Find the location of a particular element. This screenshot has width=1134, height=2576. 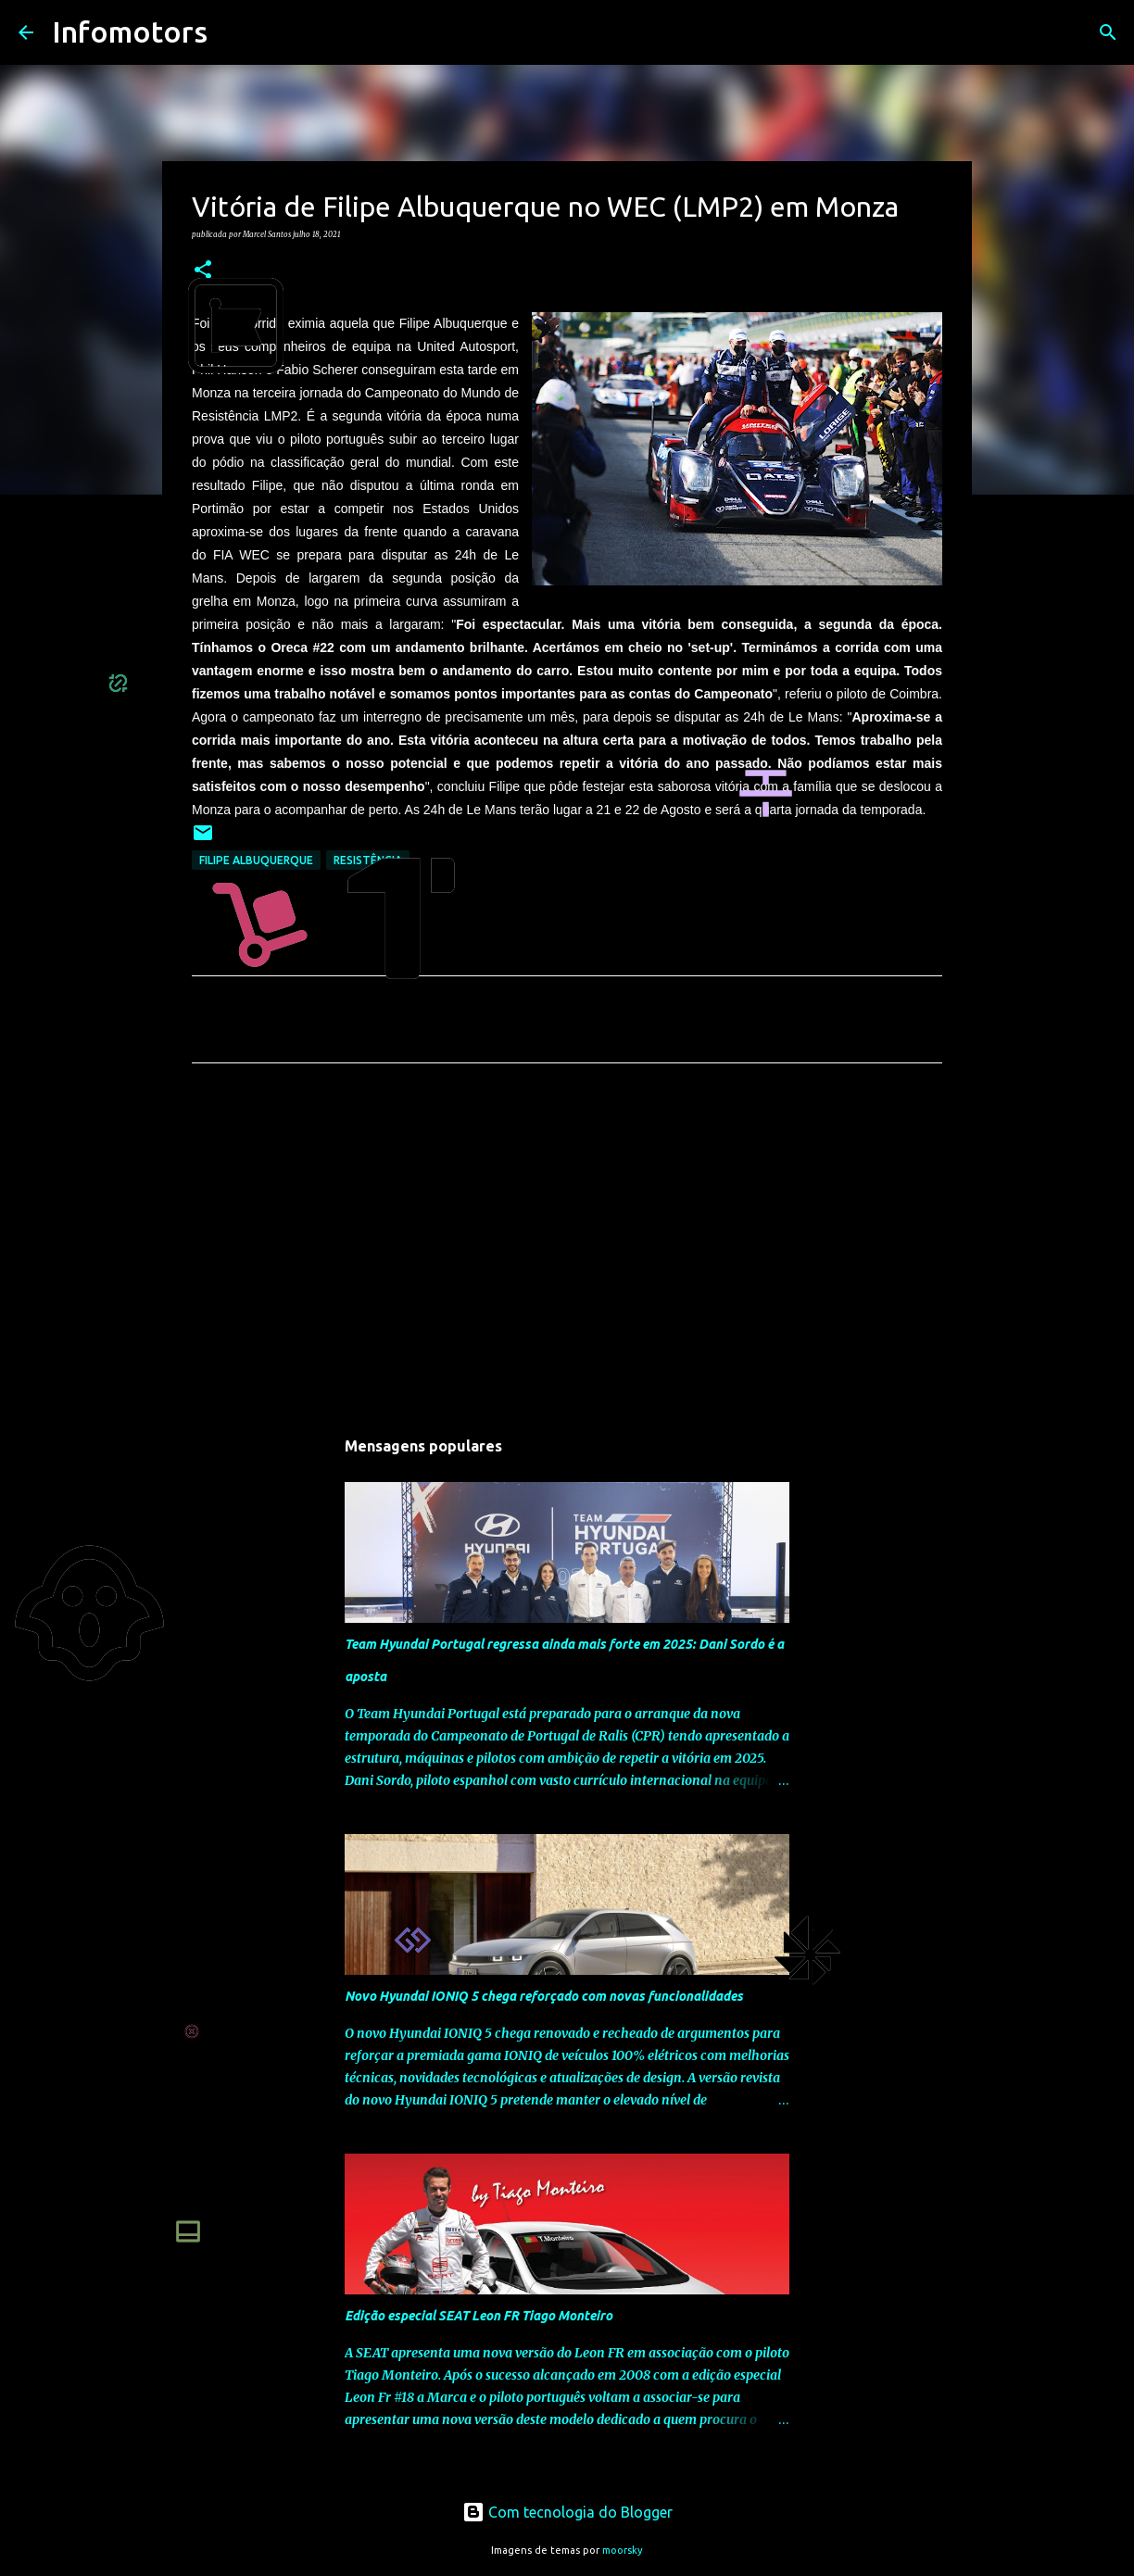

access shipping or delivery options is located at coordinates (259, 924).